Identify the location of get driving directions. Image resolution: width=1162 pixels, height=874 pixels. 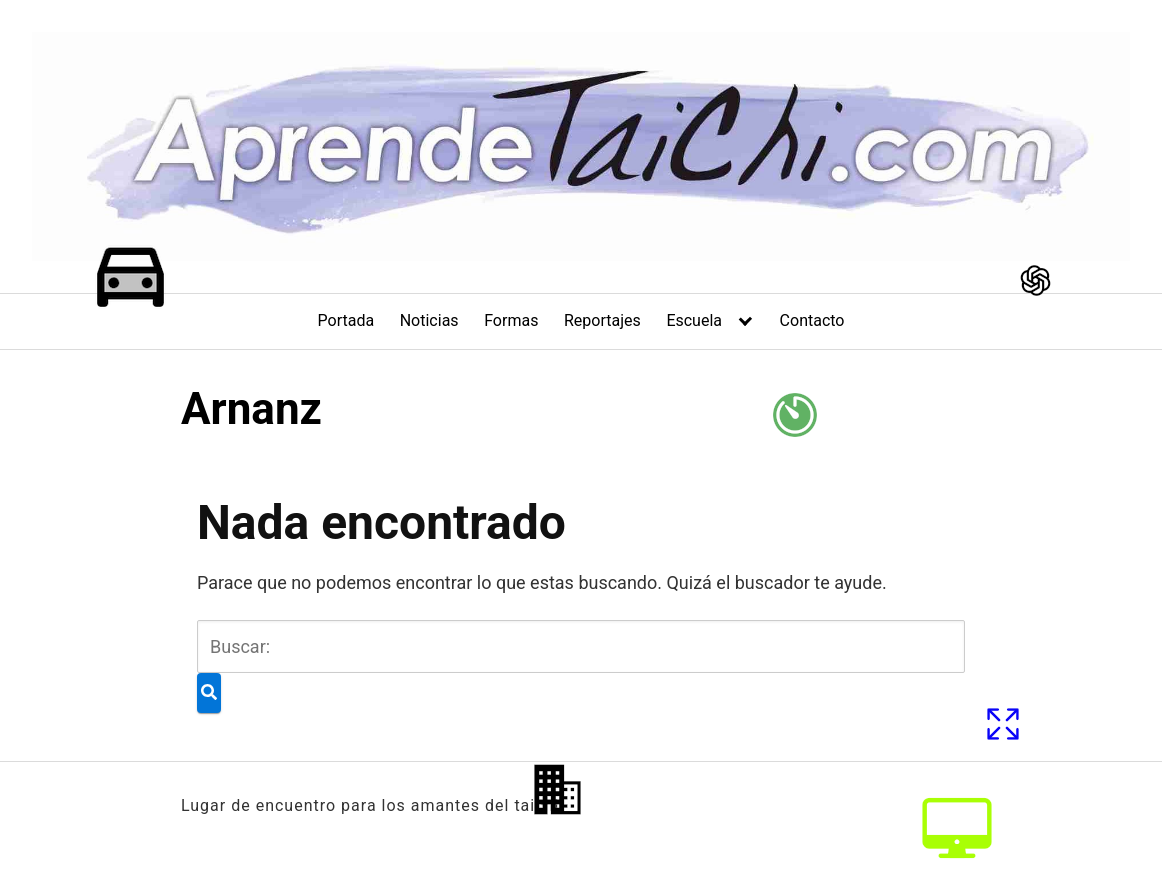
(130, 273).